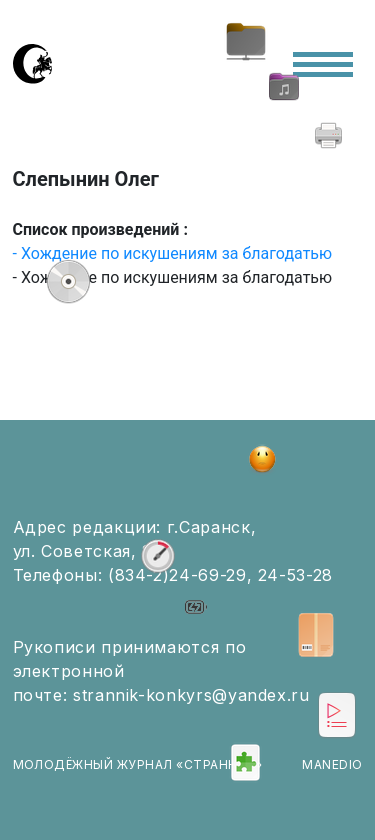 Image resolution: width=375 pixels, height=840 pixels. I want to click on indicates device is charging or connected to power, so click(196, 607).